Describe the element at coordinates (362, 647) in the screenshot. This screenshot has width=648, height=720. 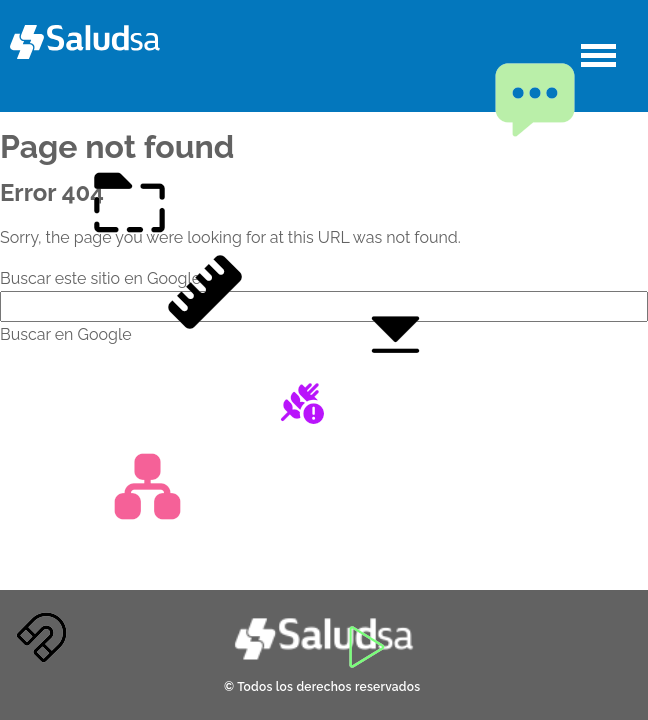
I see `start playing media content` at that location.